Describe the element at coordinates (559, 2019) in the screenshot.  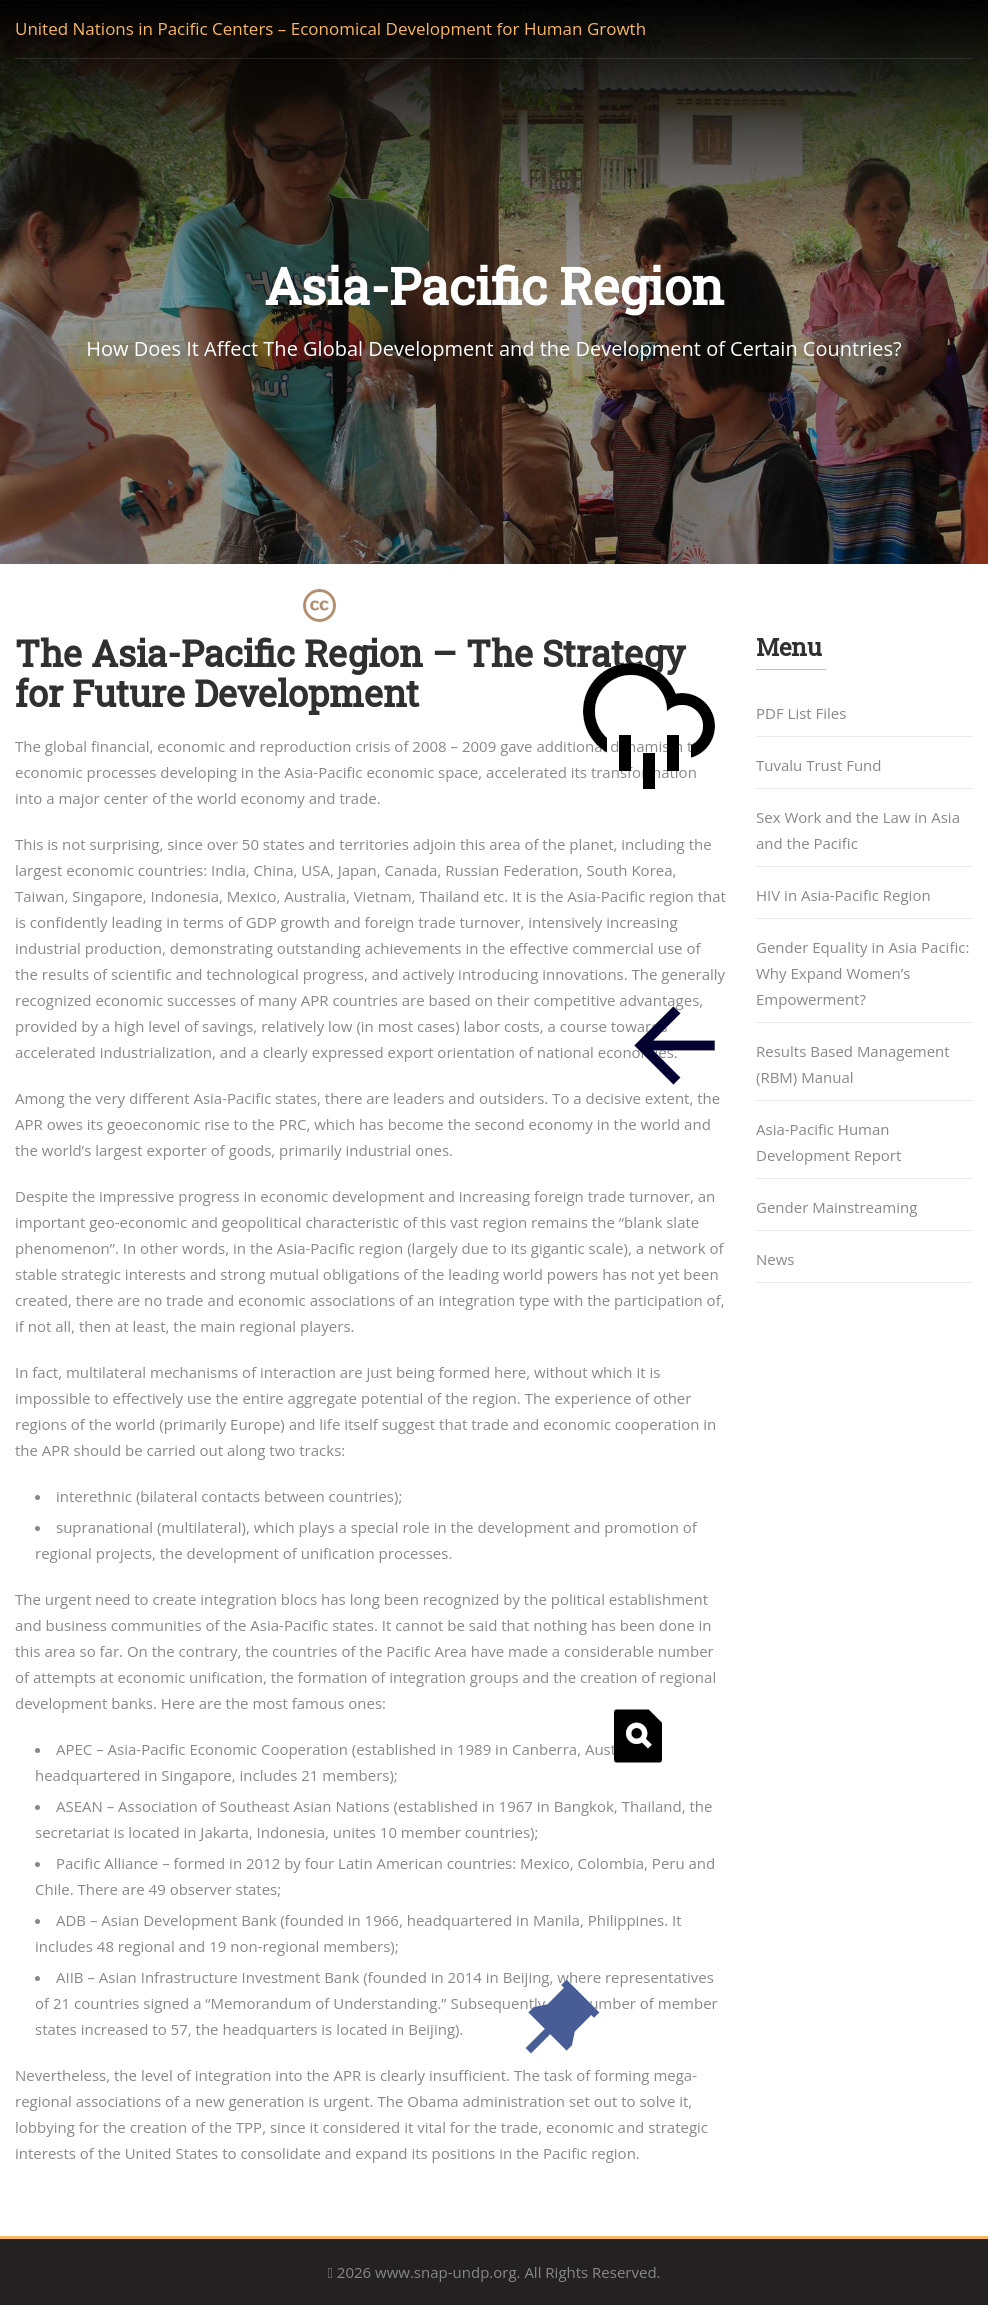
I see `pin an item to keep it visible` at that location.